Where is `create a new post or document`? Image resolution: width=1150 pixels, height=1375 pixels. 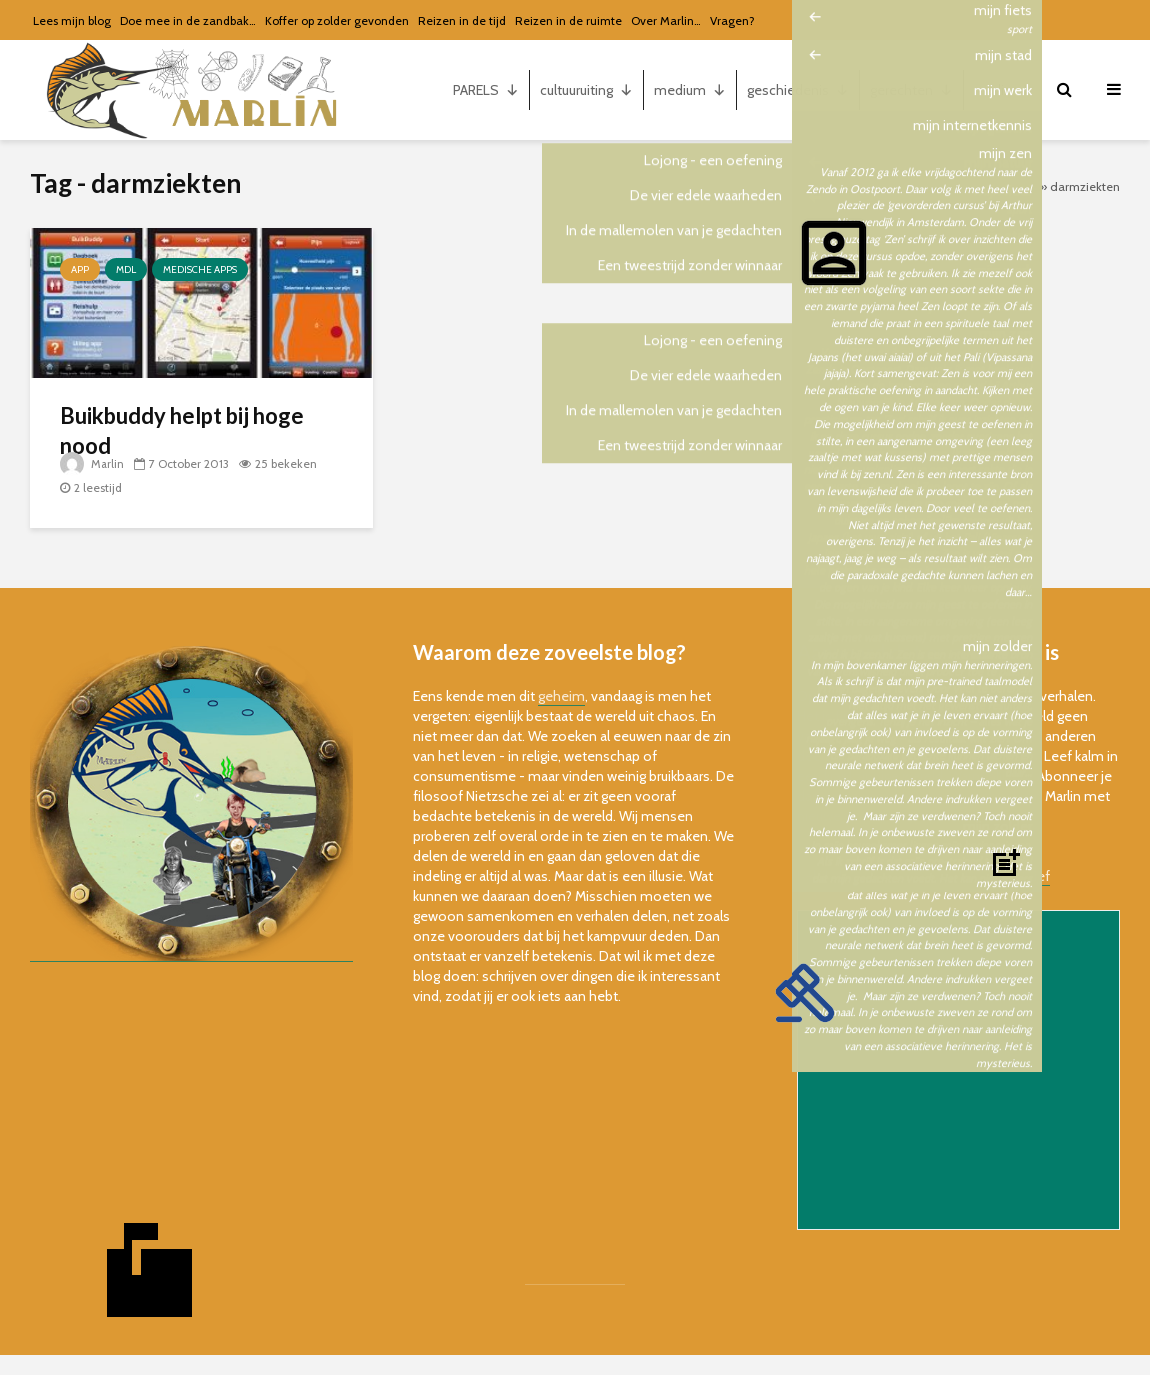
create a new post or document is located at coordinates (1006, 863).